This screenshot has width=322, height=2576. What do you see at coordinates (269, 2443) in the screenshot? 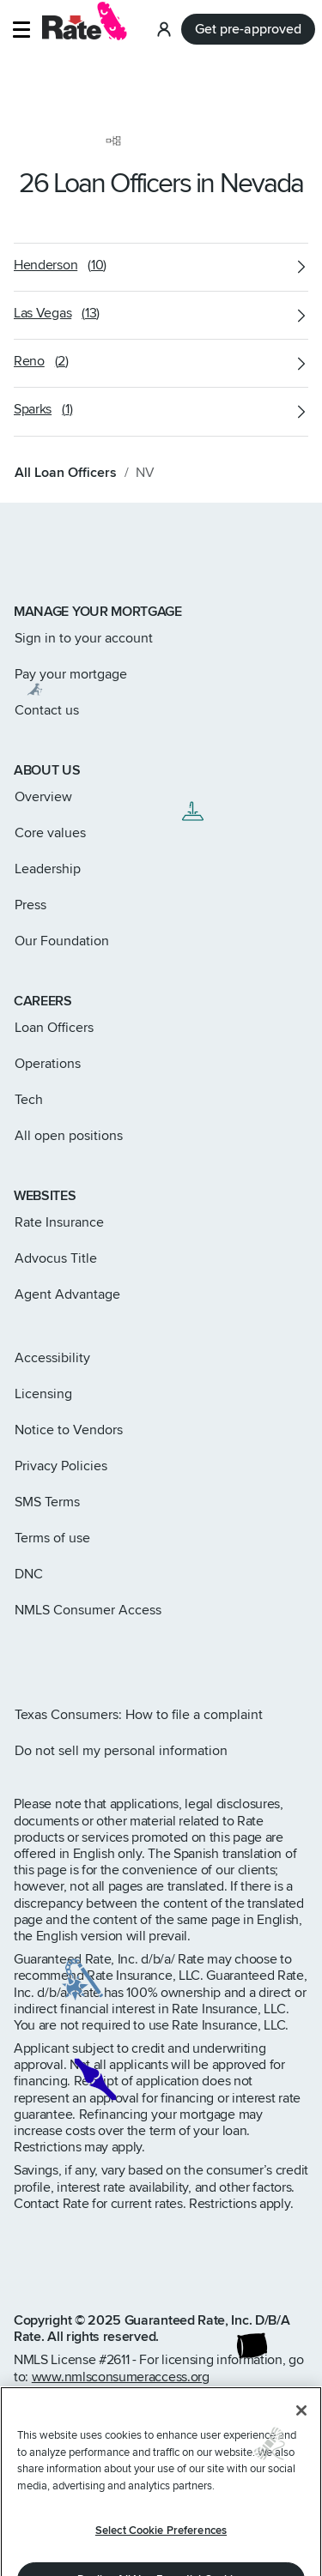
I see `crafting or knitting category in a game` at bounding box center [269, 2443].